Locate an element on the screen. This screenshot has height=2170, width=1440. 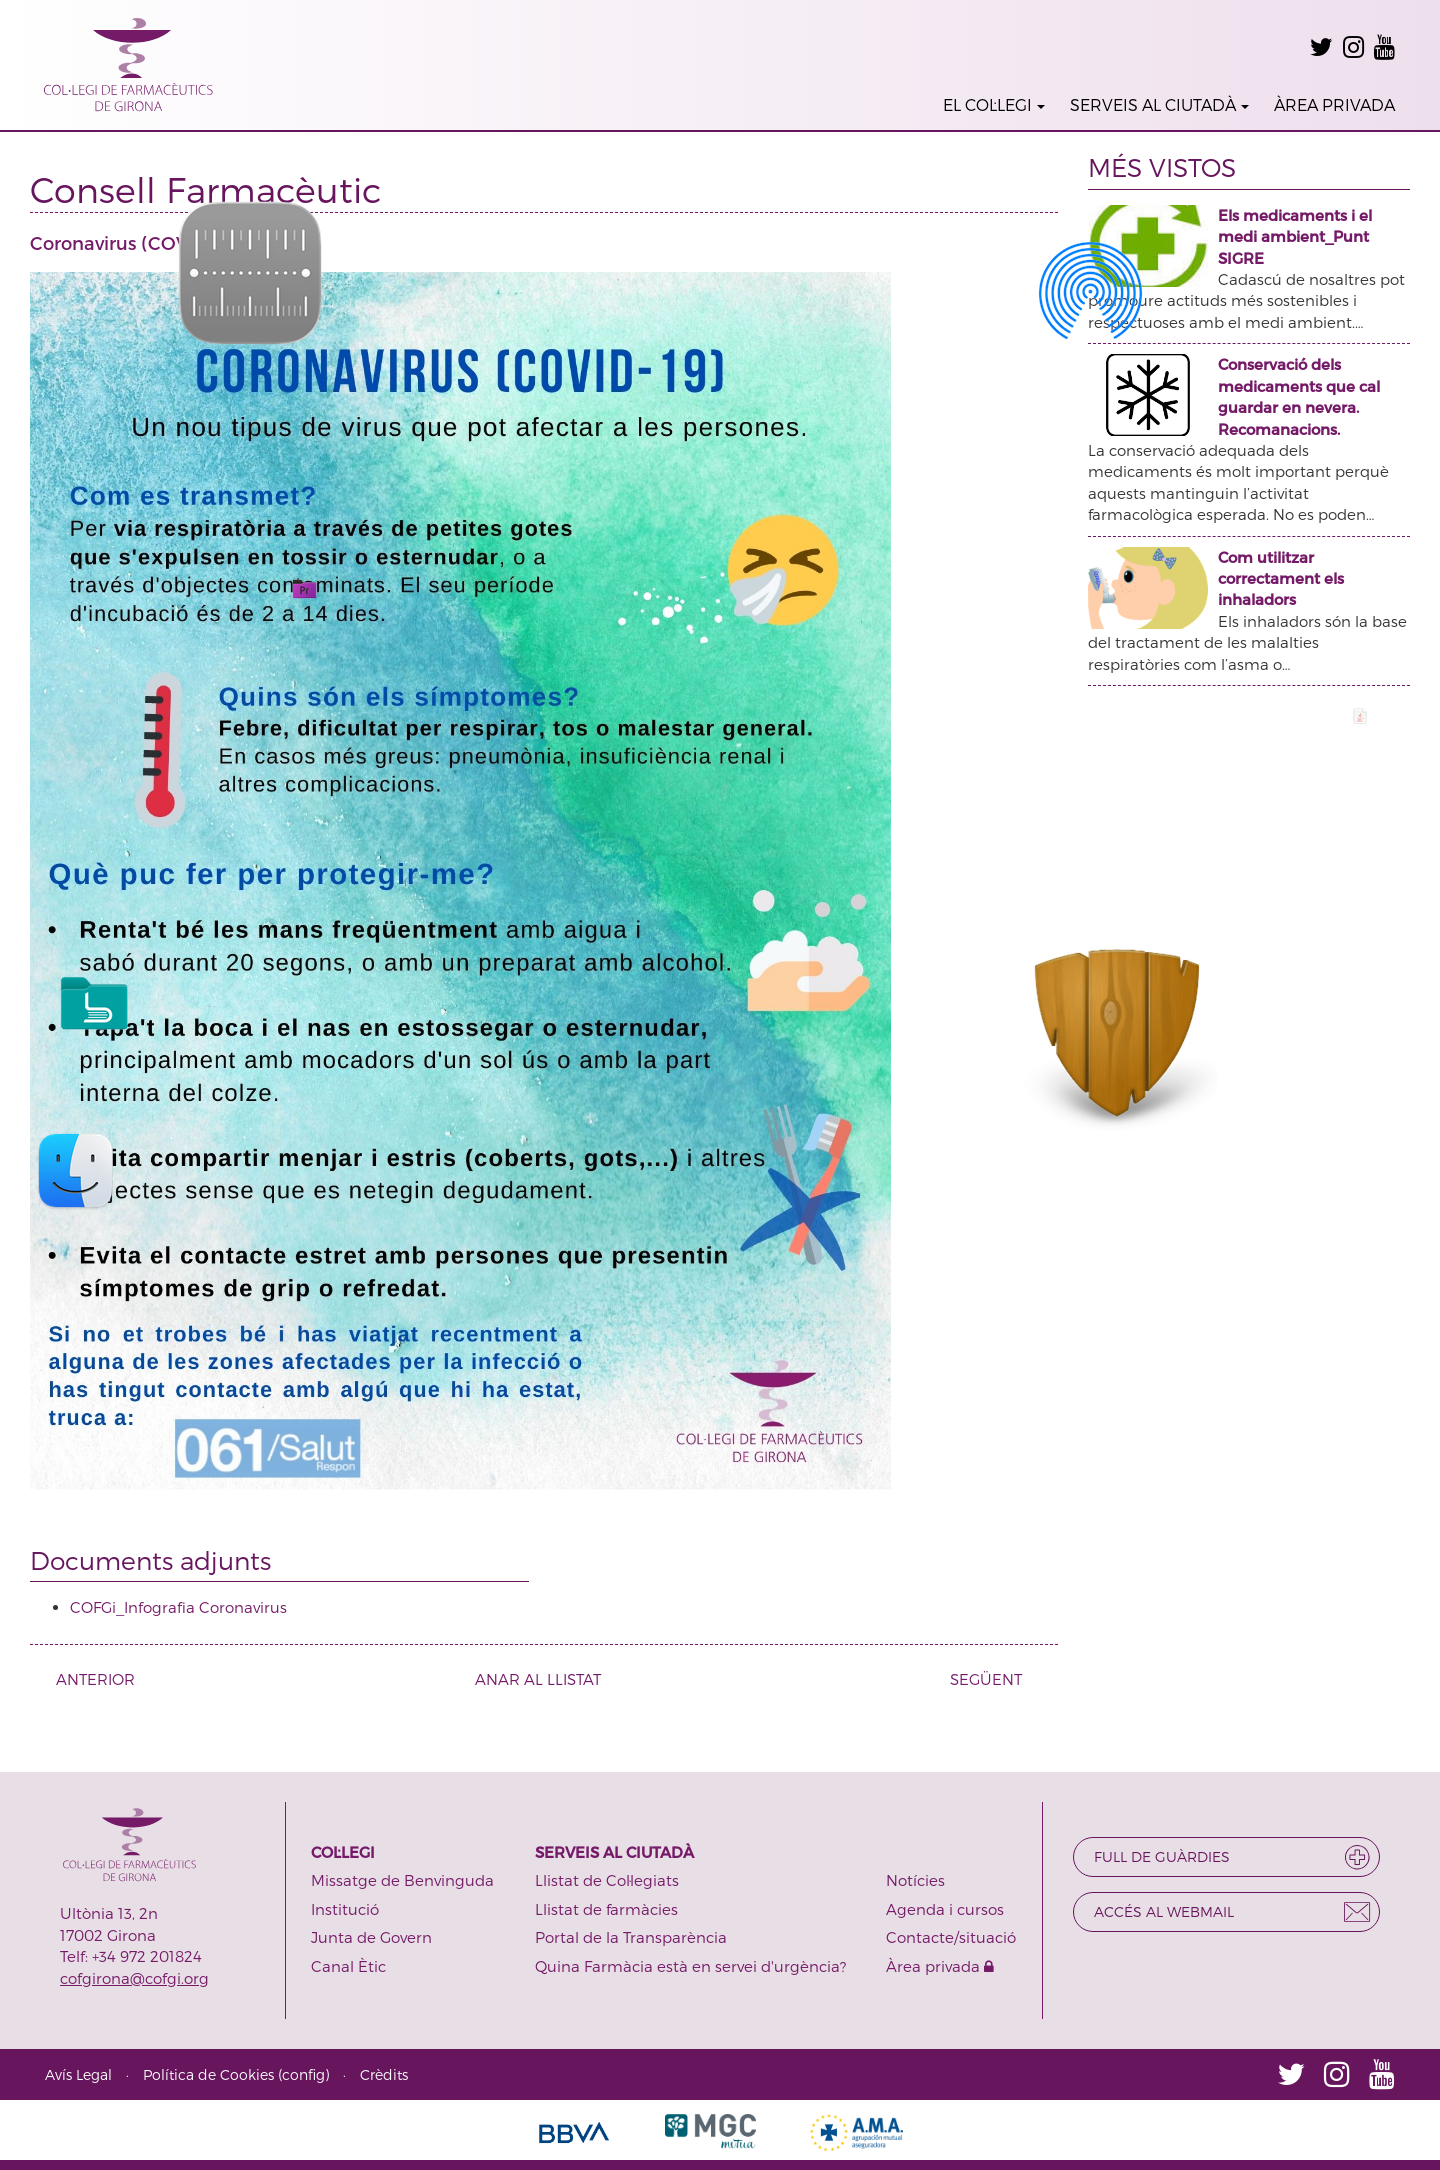
a java source code file is located at coordinates (1360, 716).